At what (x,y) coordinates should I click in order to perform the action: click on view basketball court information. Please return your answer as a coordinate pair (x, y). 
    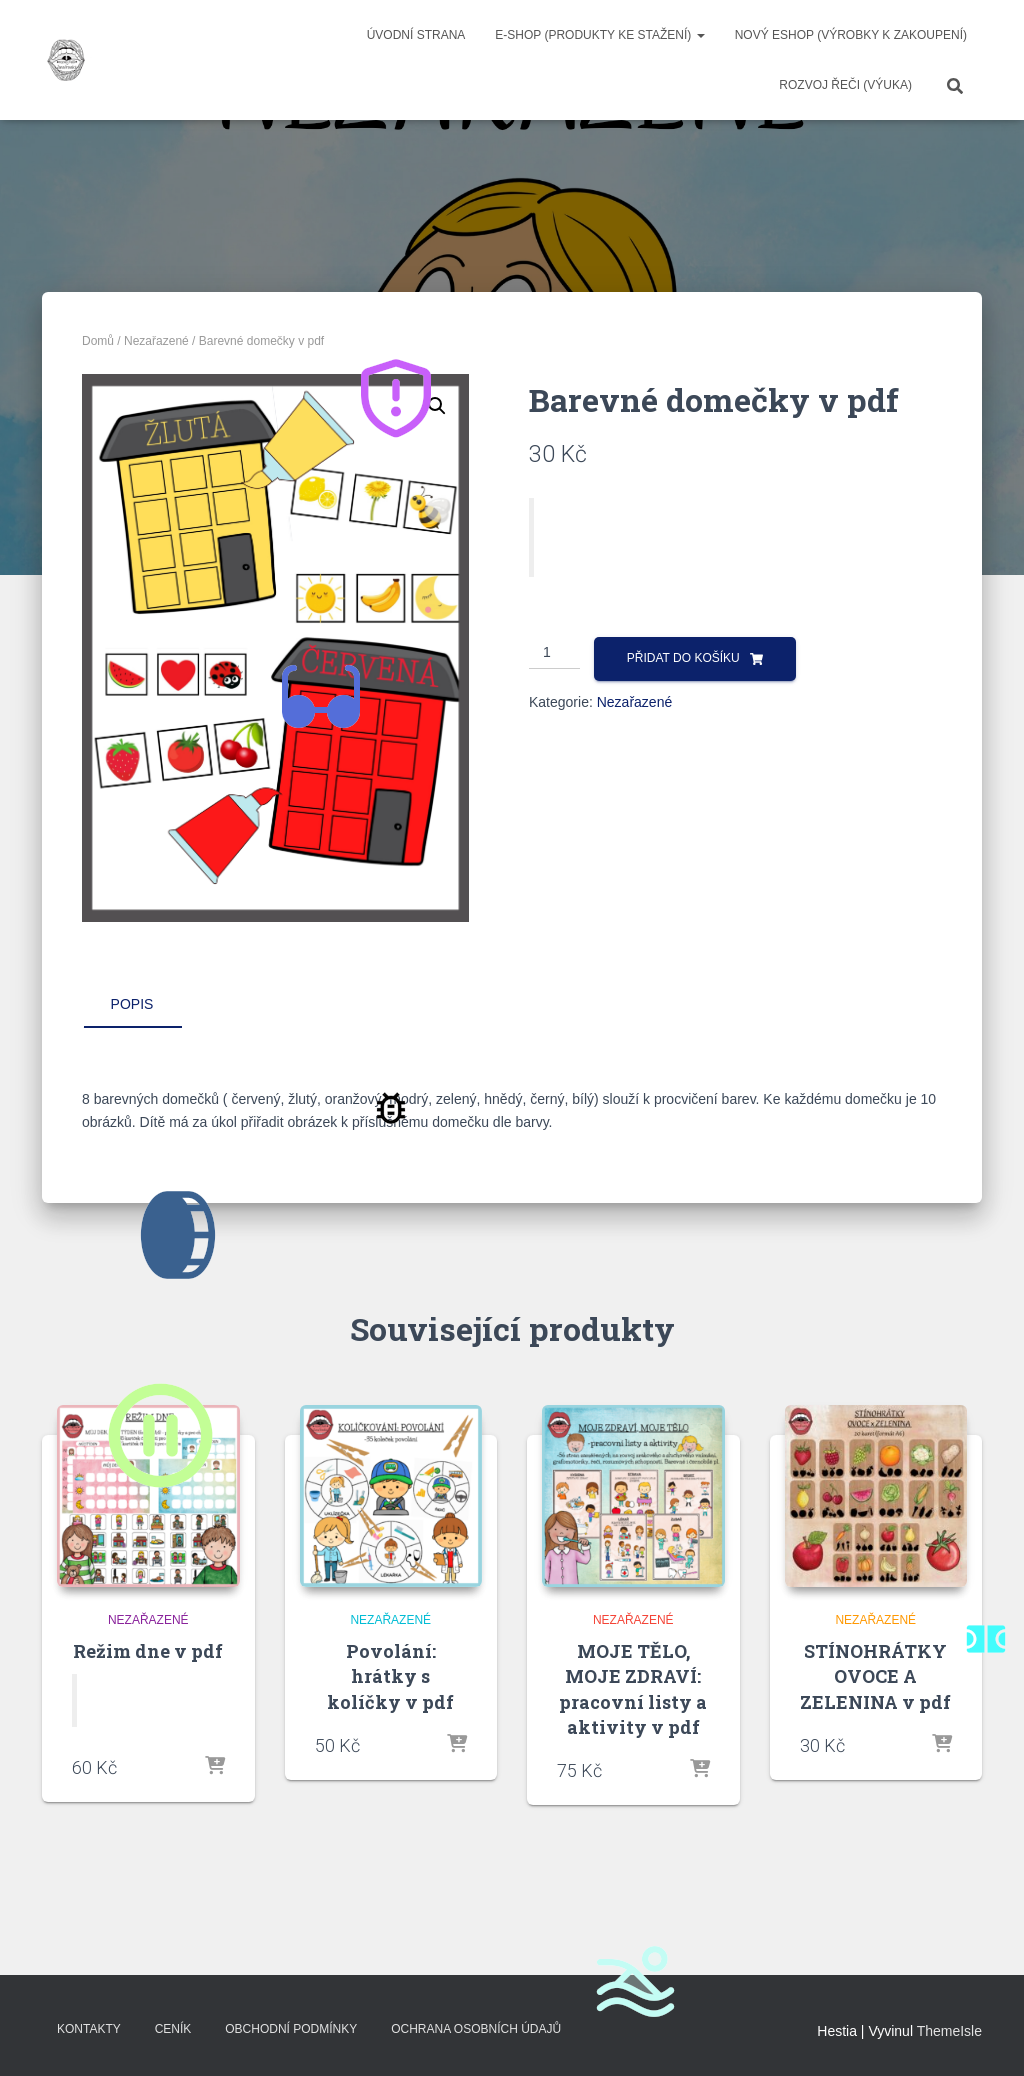
    Looking at the image, I should click on (986, 1639).